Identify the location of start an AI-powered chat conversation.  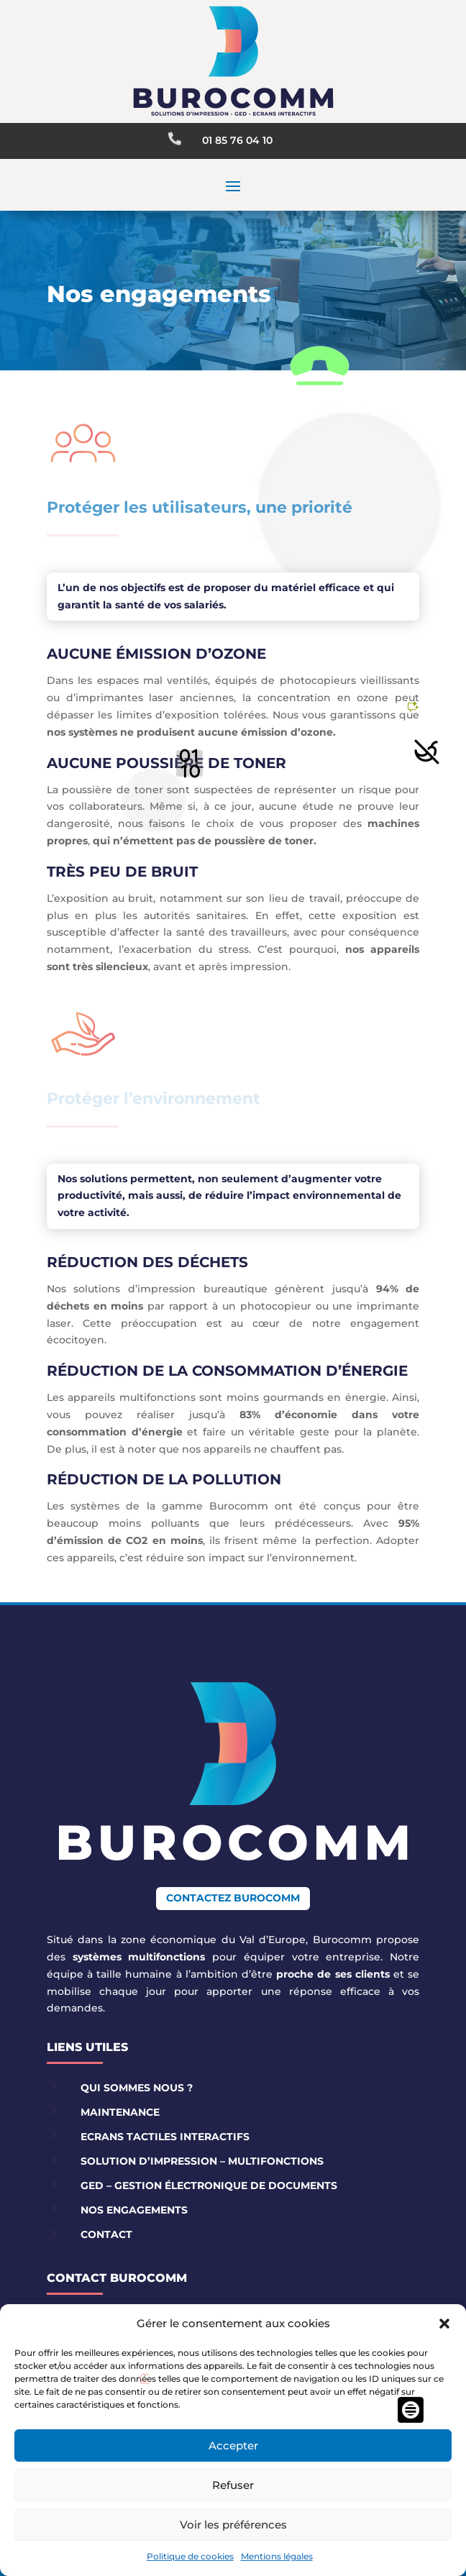
(413, 707).